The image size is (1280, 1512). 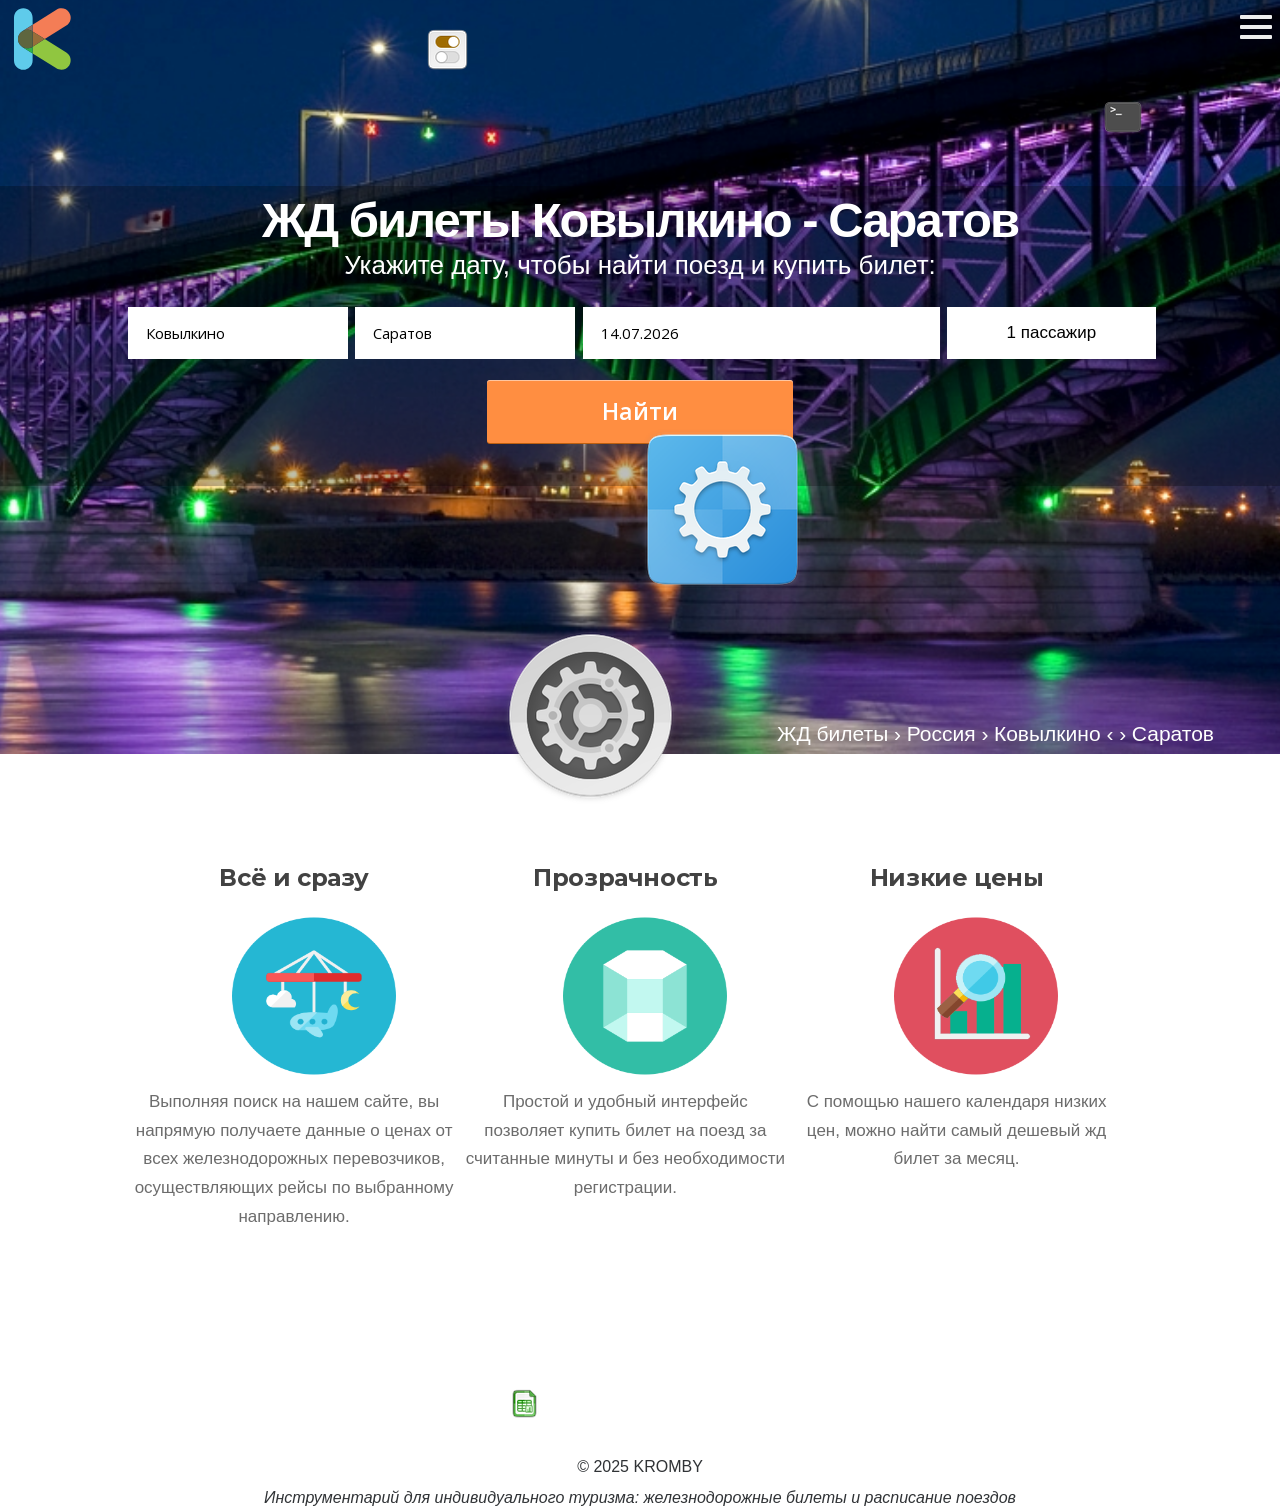 What do you see at coordinates (447, 49) in the screenshot?
I see `open system settings or preferences` at bounding box center [447, 49].